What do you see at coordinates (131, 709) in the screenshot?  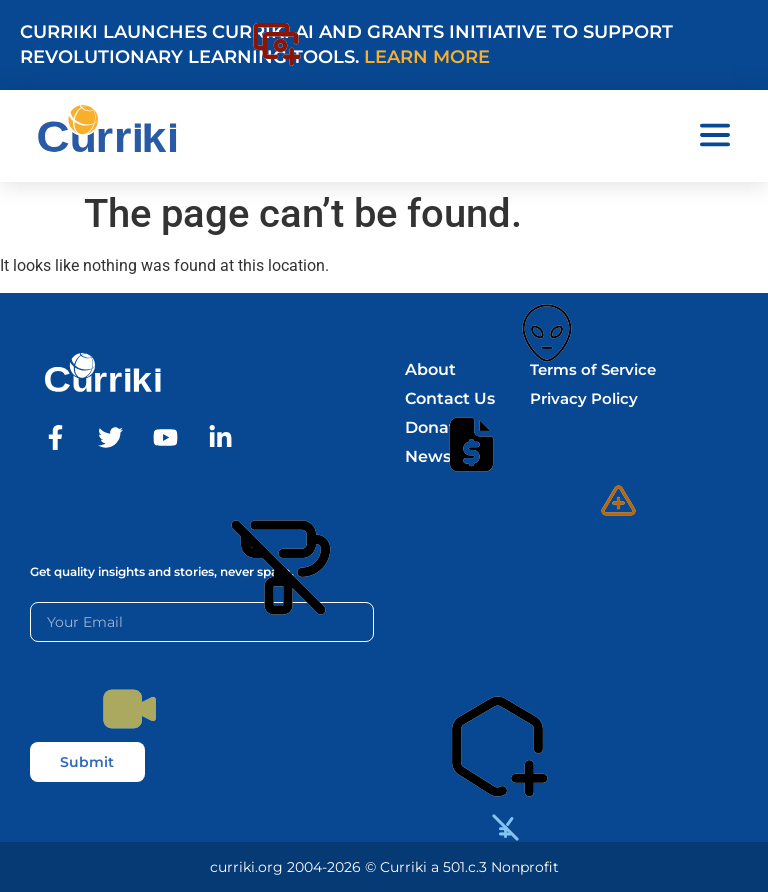 I see `start a video call` at bounding box center [131, 709].